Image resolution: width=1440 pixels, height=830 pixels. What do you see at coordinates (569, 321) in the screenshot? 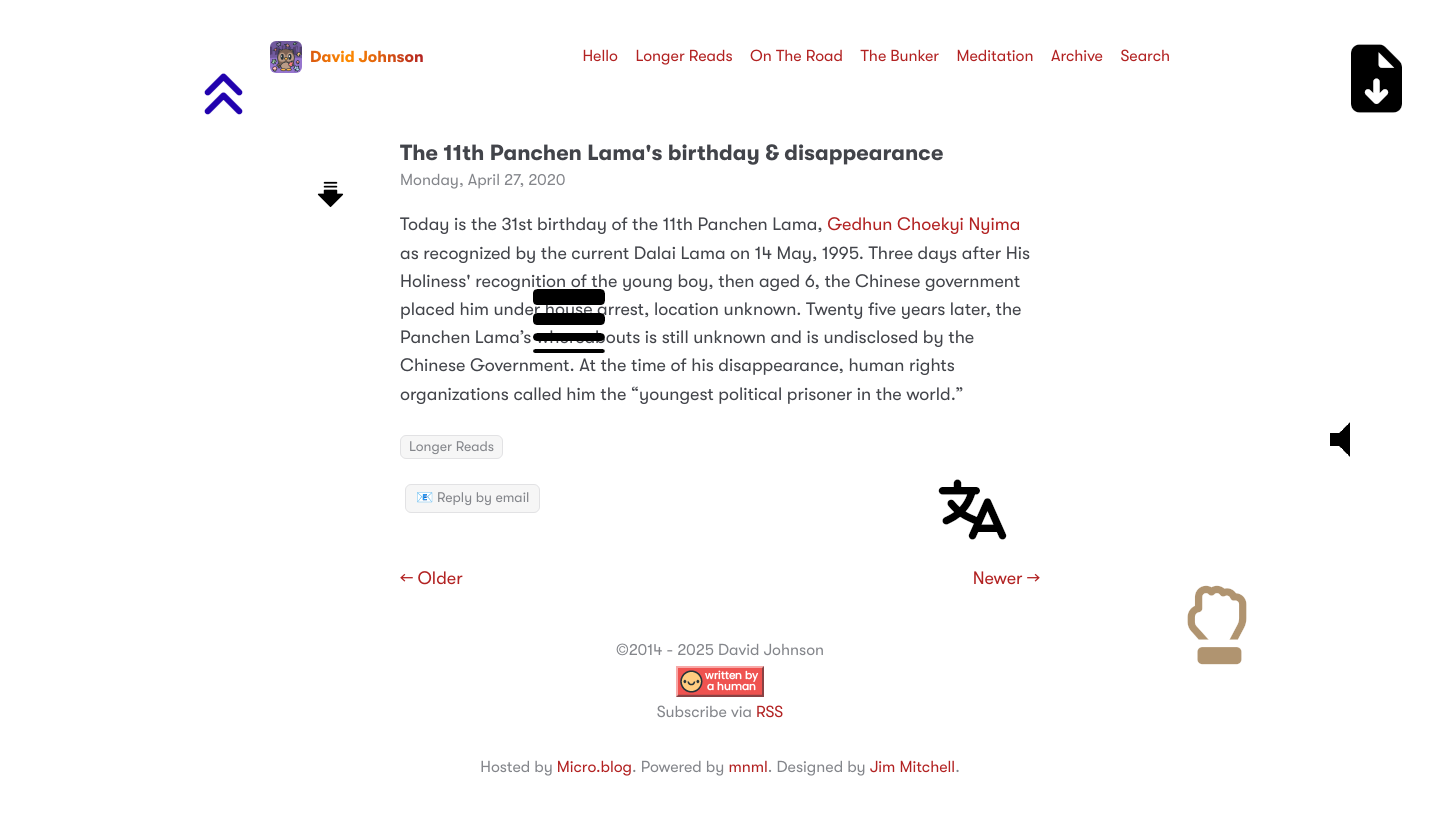
I see `adjust line thickness or stroke weight` at bounding box center [569, 321].